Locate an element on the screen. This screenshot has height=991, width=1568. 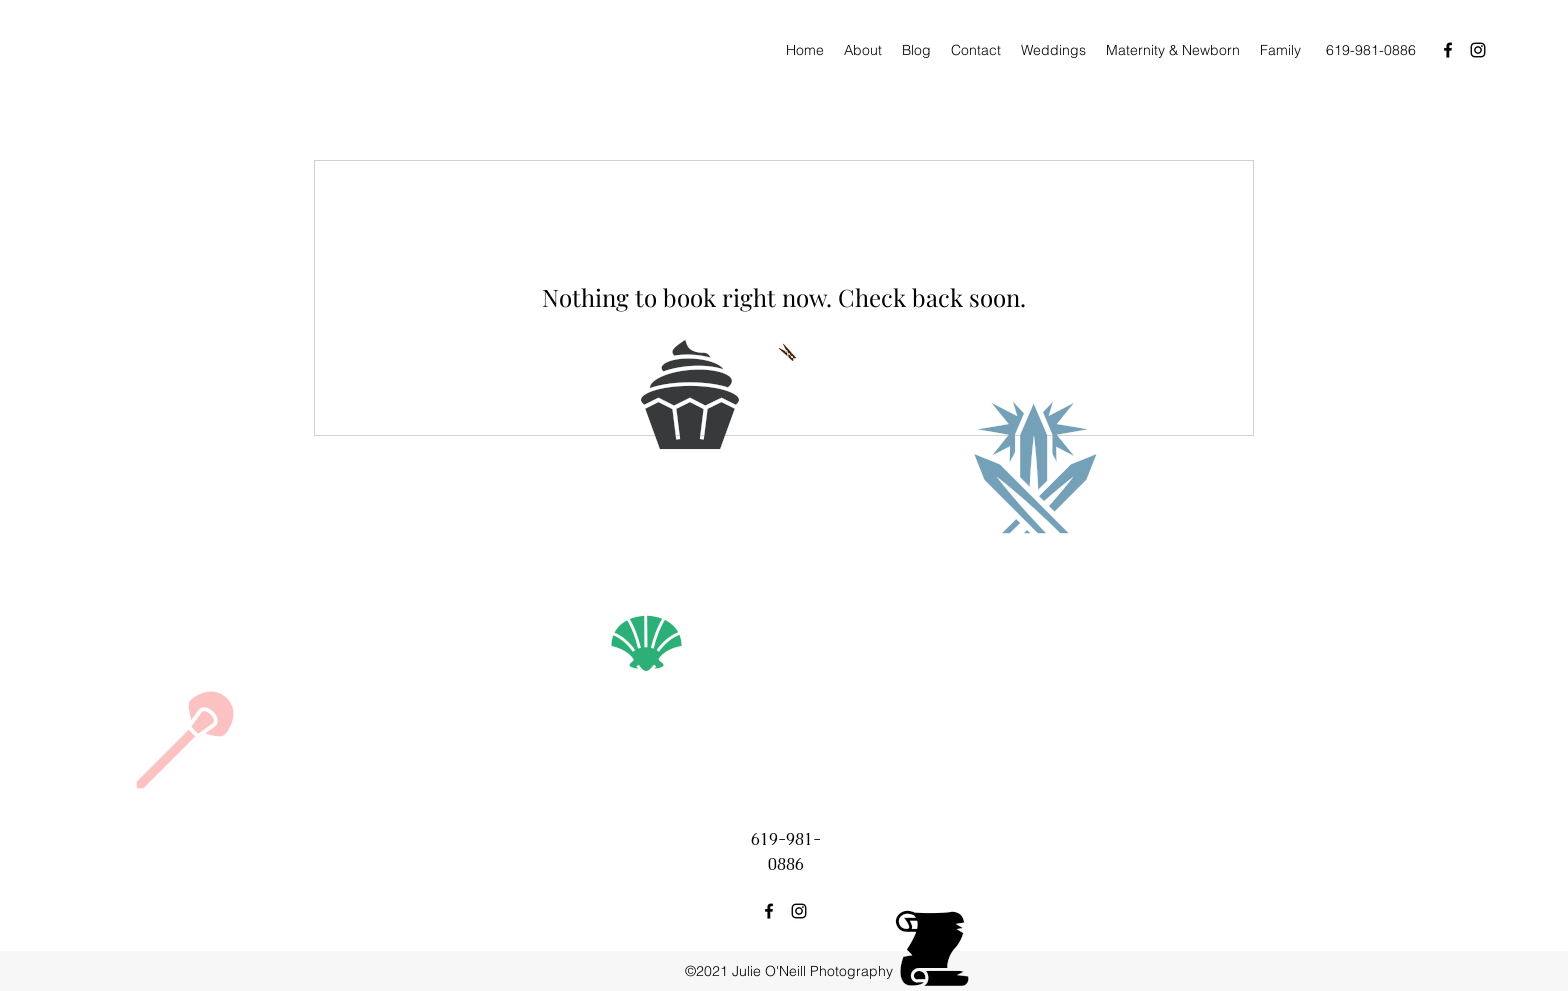
seafood or shellfish category indicator is located at coordinates (646, 642).